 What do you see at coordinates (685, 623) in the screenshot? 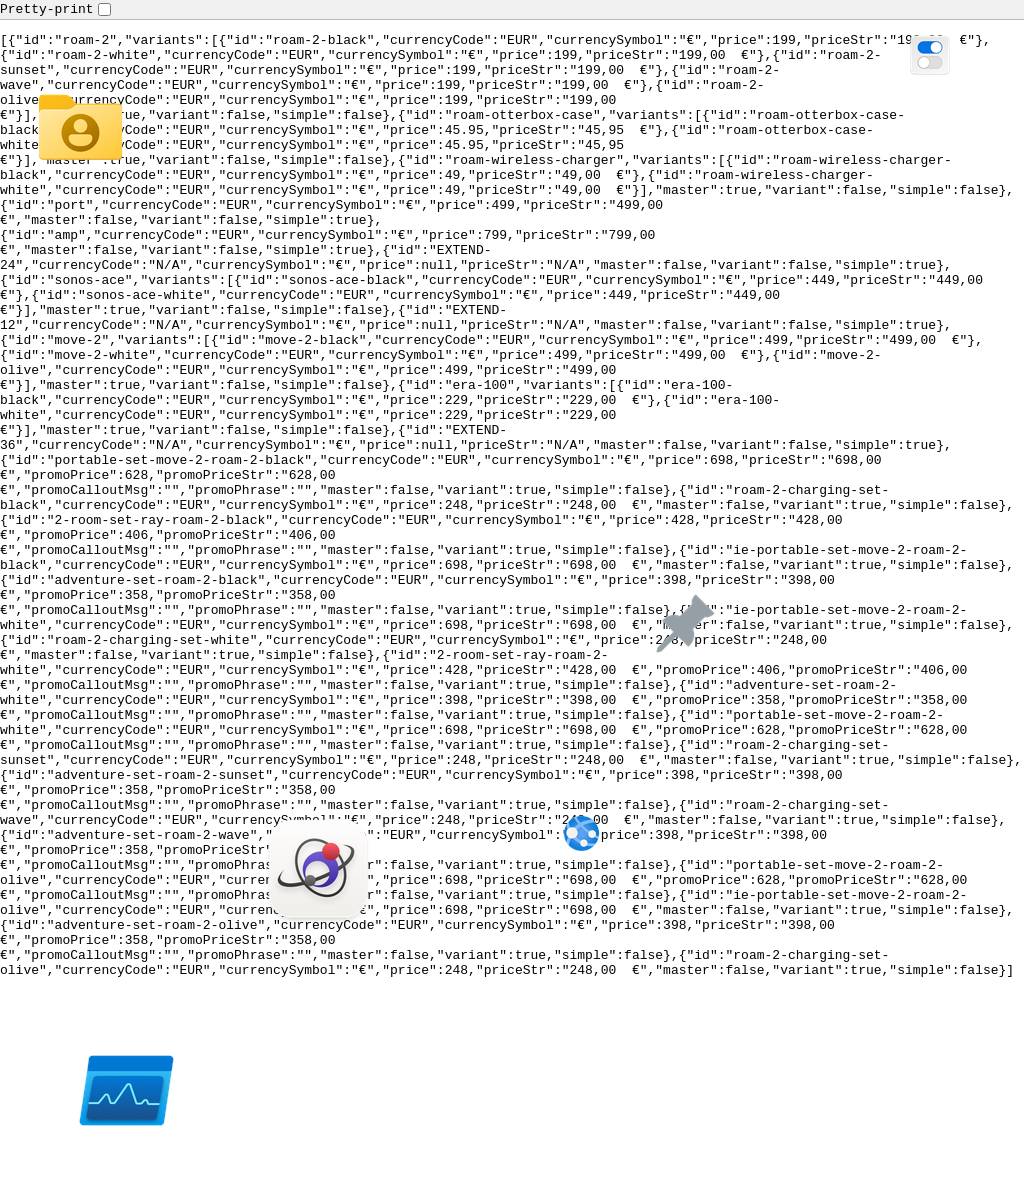
I see `pin an item to keep it visible` at bounding box center [685, 623].